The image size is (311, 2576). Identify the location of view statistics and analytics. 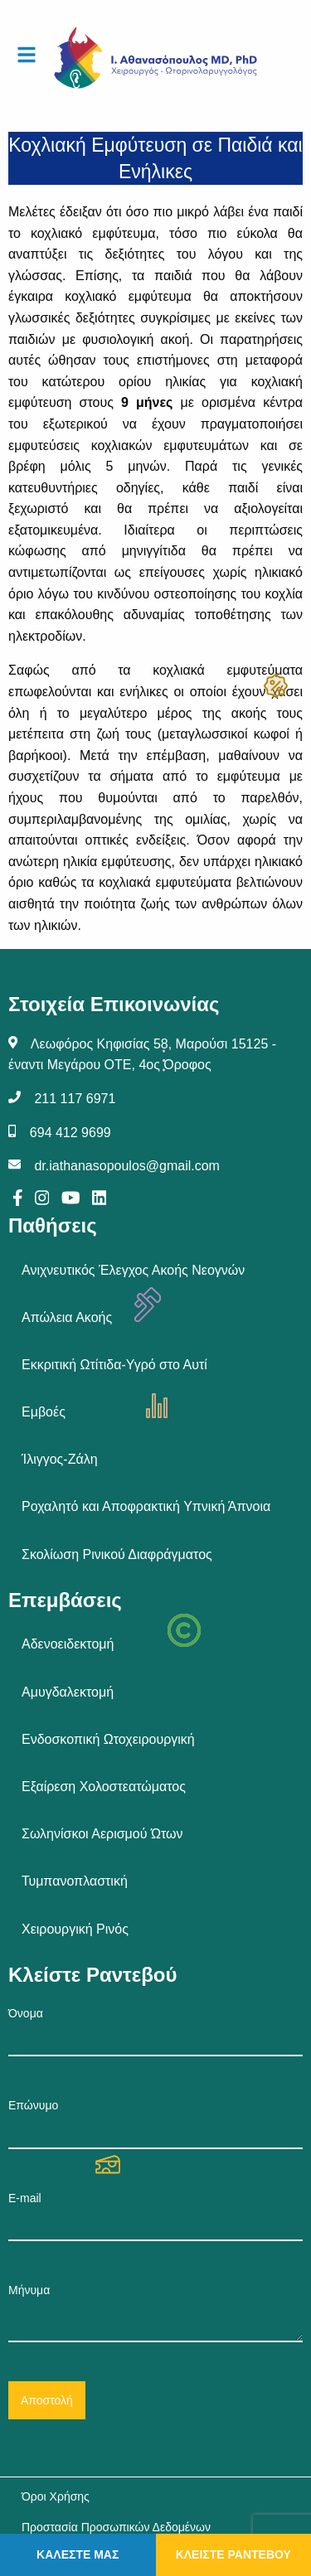
(157, 1406).